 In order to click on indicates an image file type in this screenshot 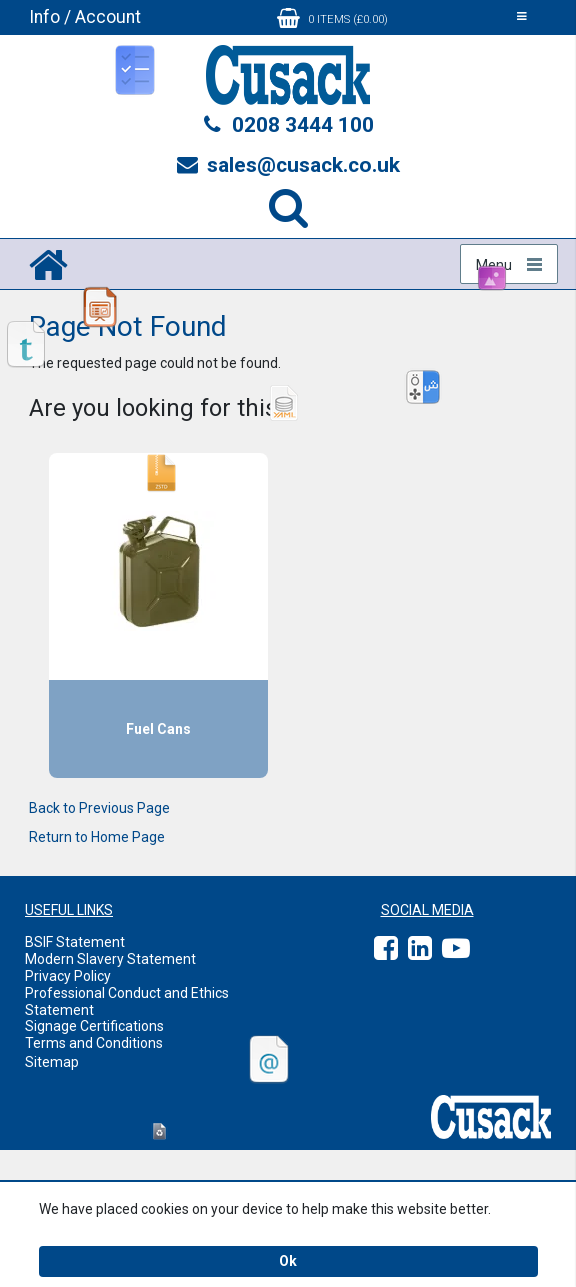, I will do `click(492, 277)`.